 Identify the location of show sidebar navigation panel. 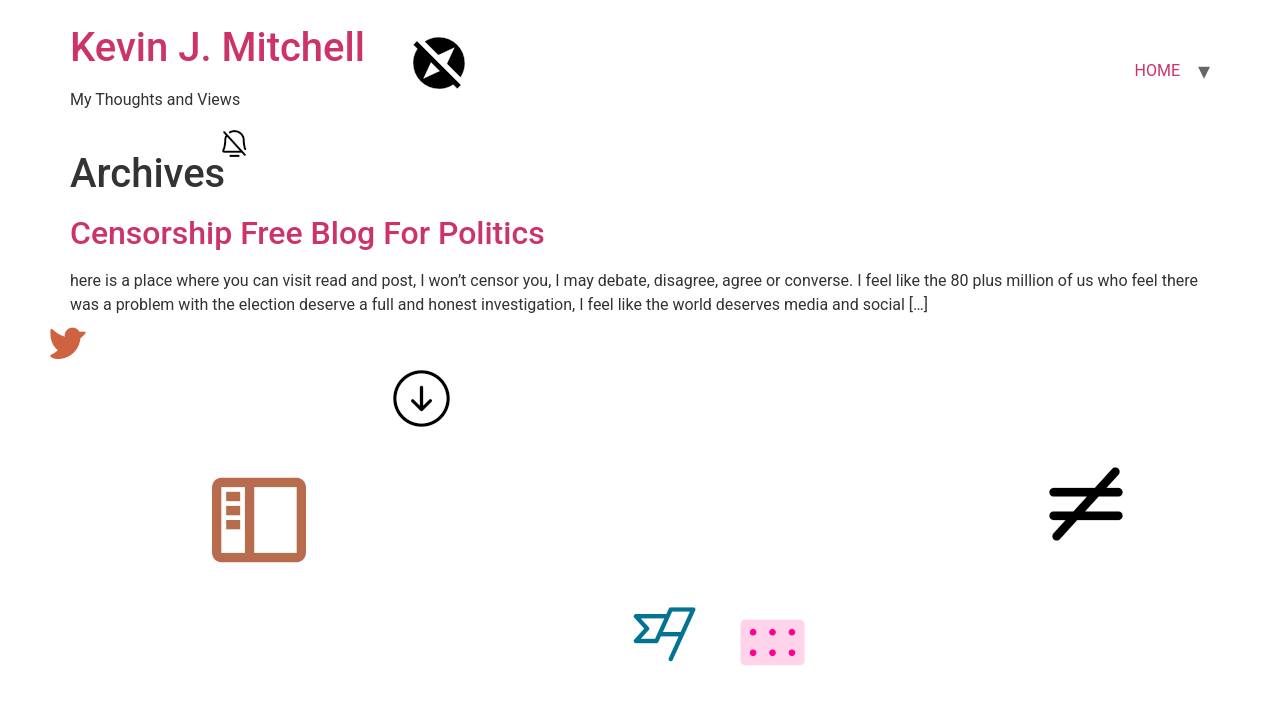
(259, 520).